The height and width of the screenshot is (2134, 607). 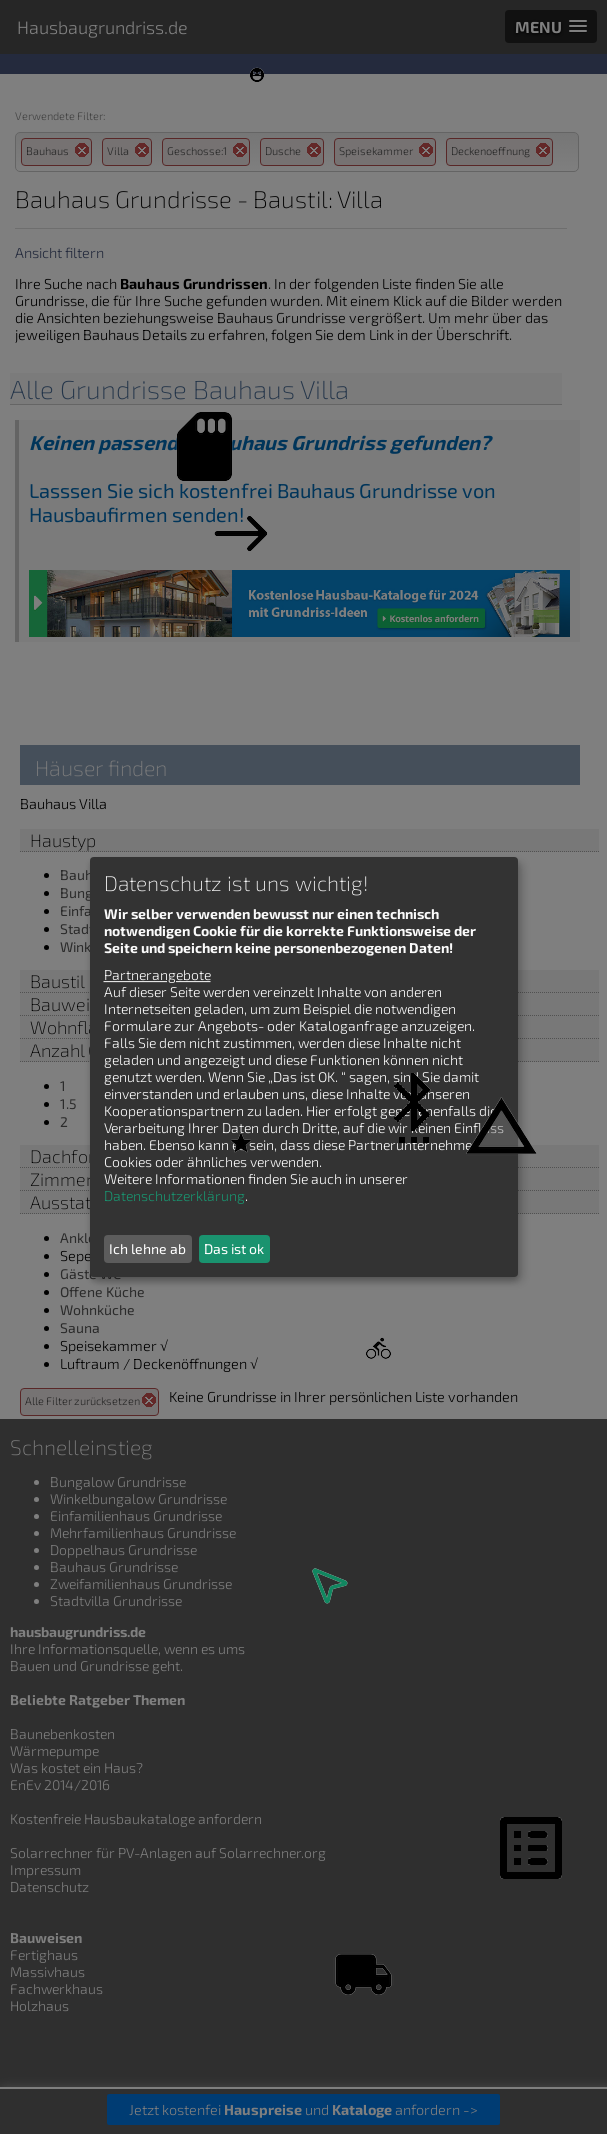 What do you see at coordinates (241, 1143) in the screenshot?
I see `add item to favorites` at bounding box center [241, 1143].